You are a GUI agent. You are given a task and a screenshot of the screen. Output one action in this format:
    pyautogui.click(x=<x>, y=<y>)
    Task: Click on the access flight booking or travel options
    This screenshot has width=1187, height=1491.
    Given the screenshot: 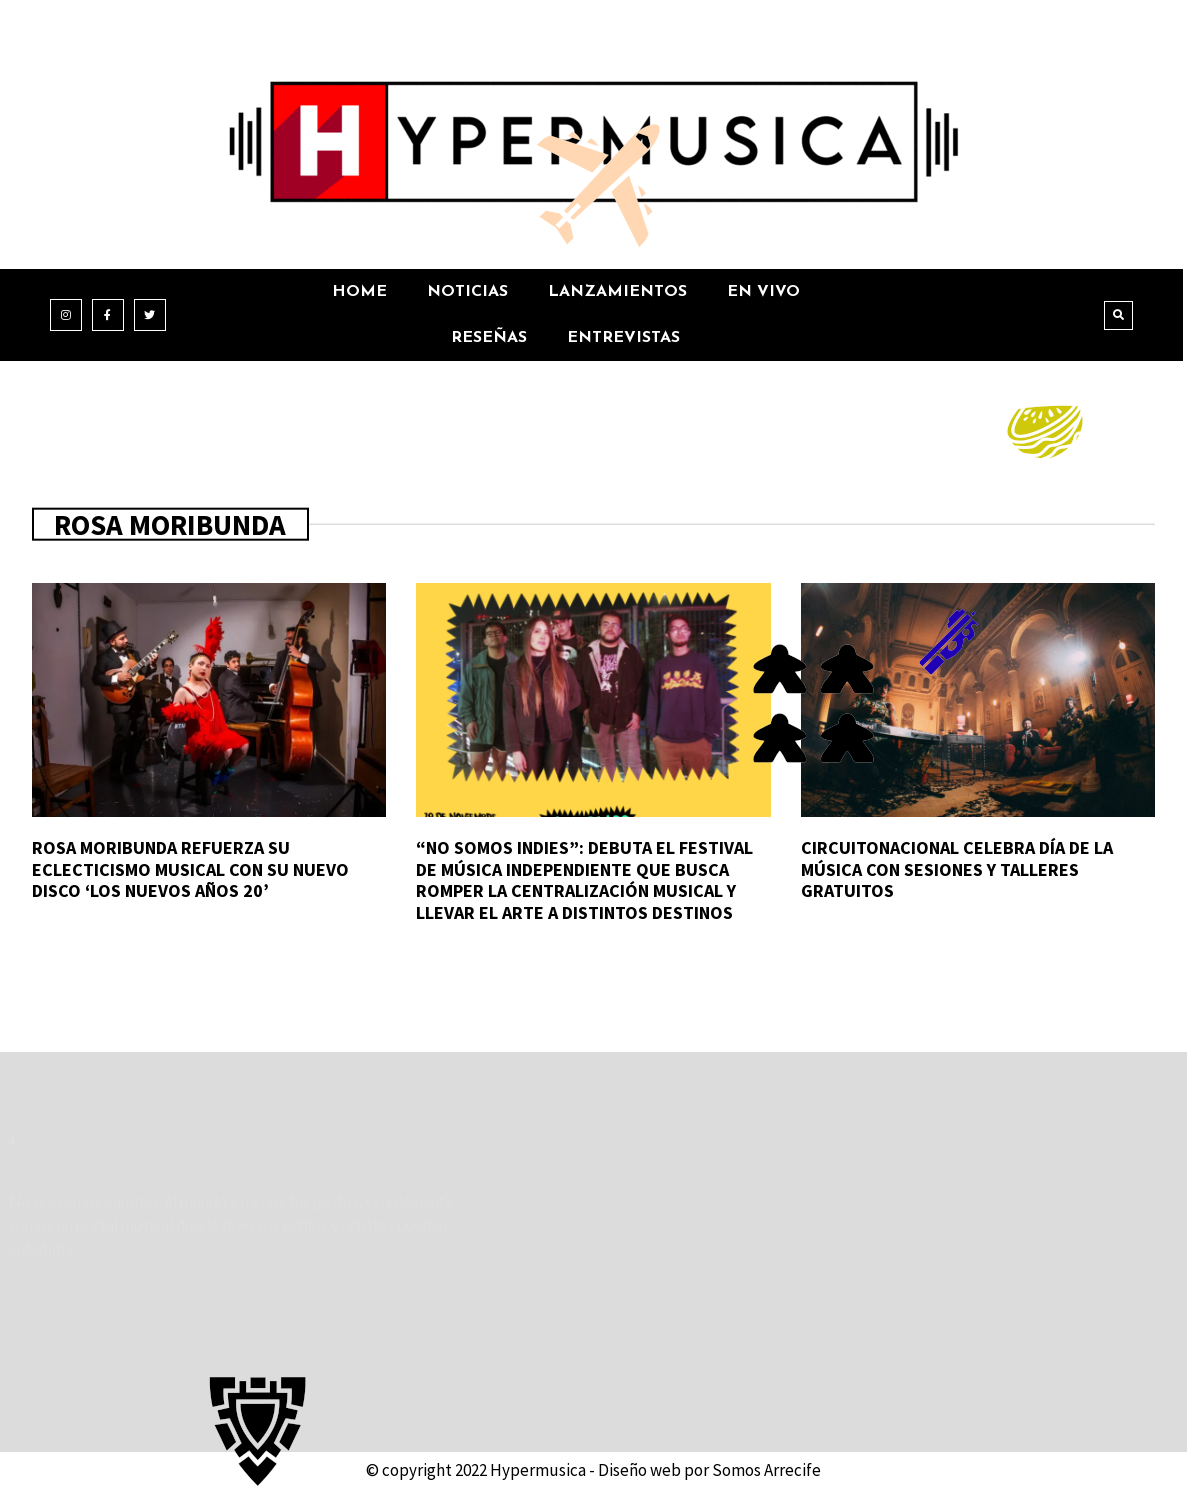 What is the action you would take?
    pyautogui.click(x=596, y=187)
    